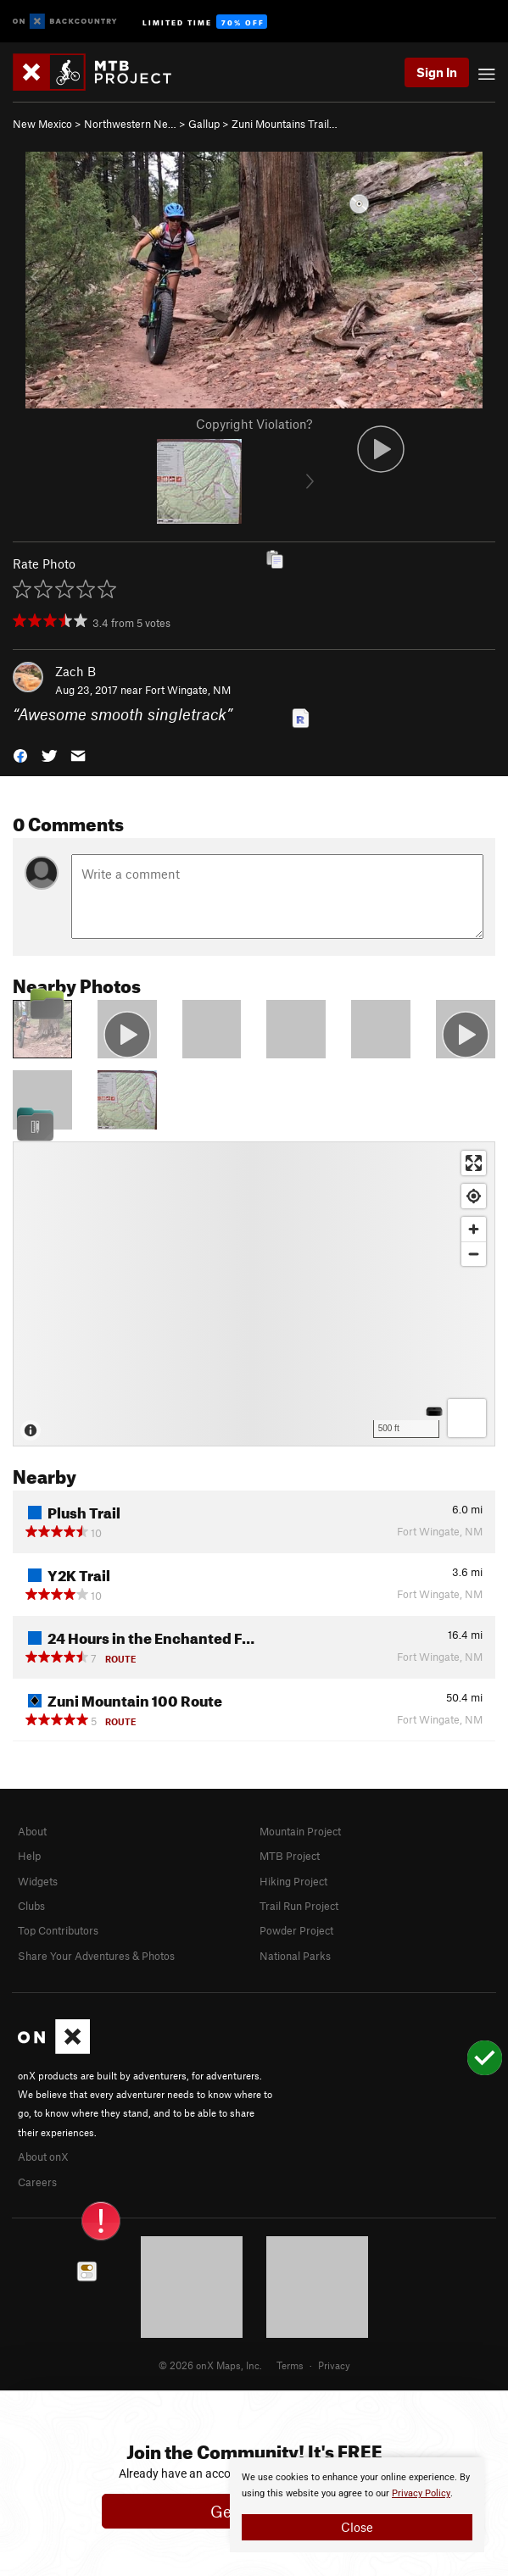 This screenshot has height=2576, width=508. I want to click on paste content from clipboard, so click(275, 559).